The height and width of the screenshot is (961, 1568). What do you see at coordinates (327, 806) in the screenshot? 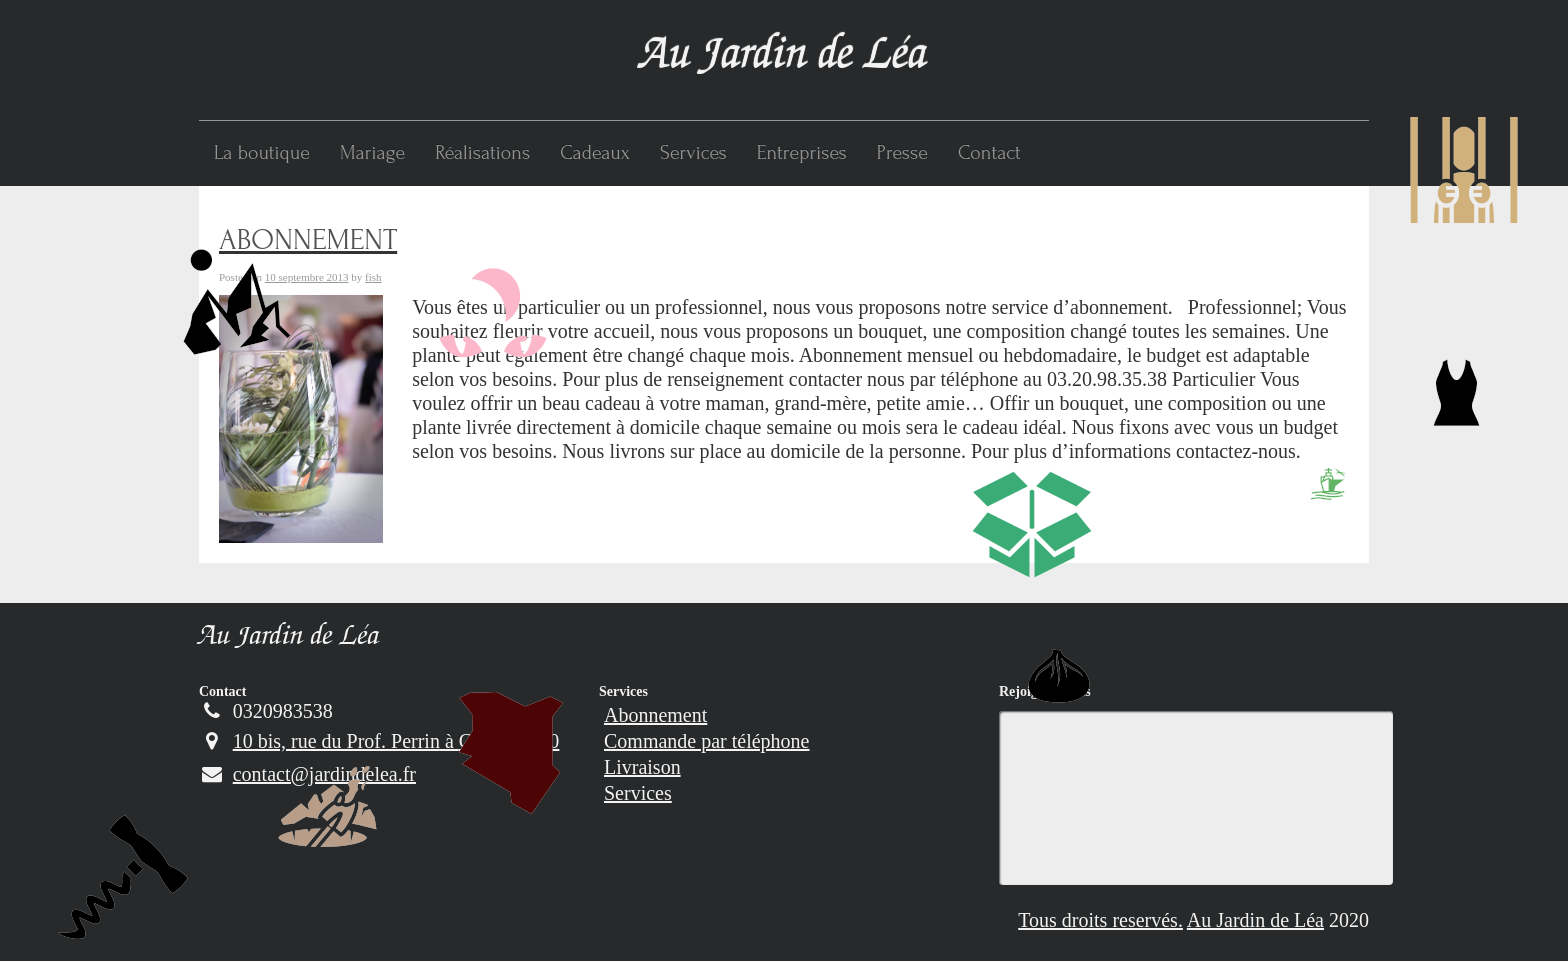
I see `dig or excavate in a game` at bounding box center [327, 806].